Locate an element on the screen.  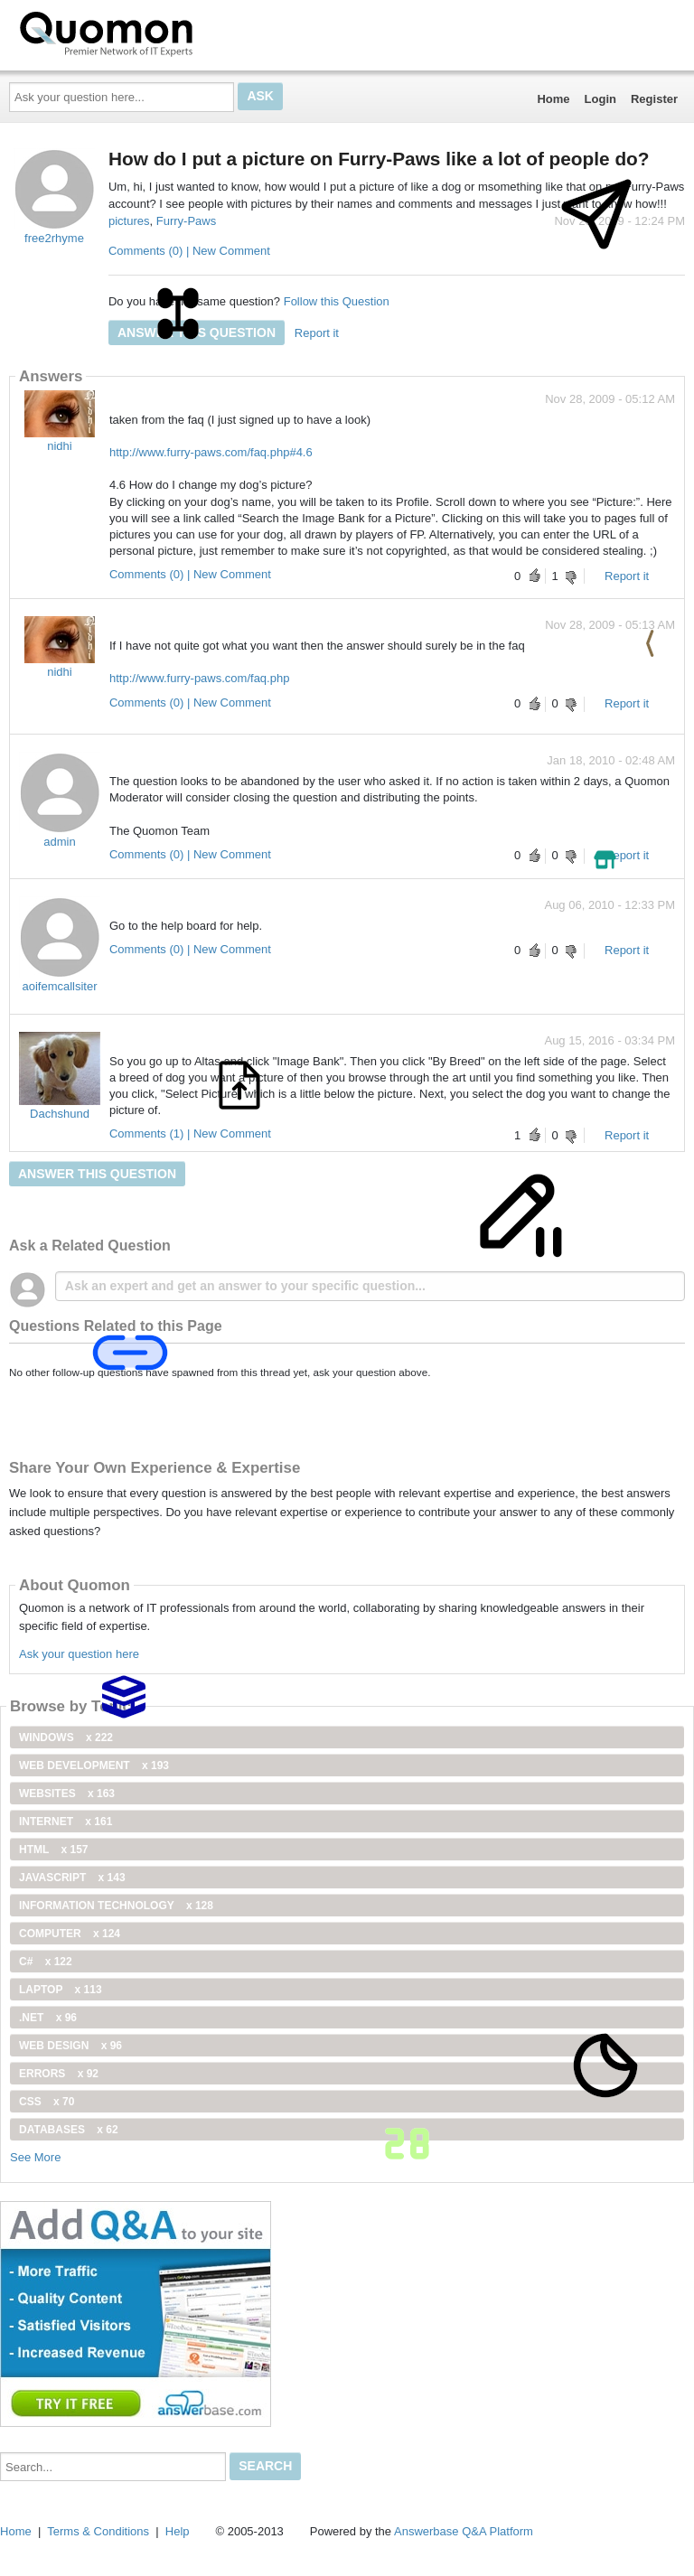
indicates day 28 on a calendar is located at coordinates (407, 2143).